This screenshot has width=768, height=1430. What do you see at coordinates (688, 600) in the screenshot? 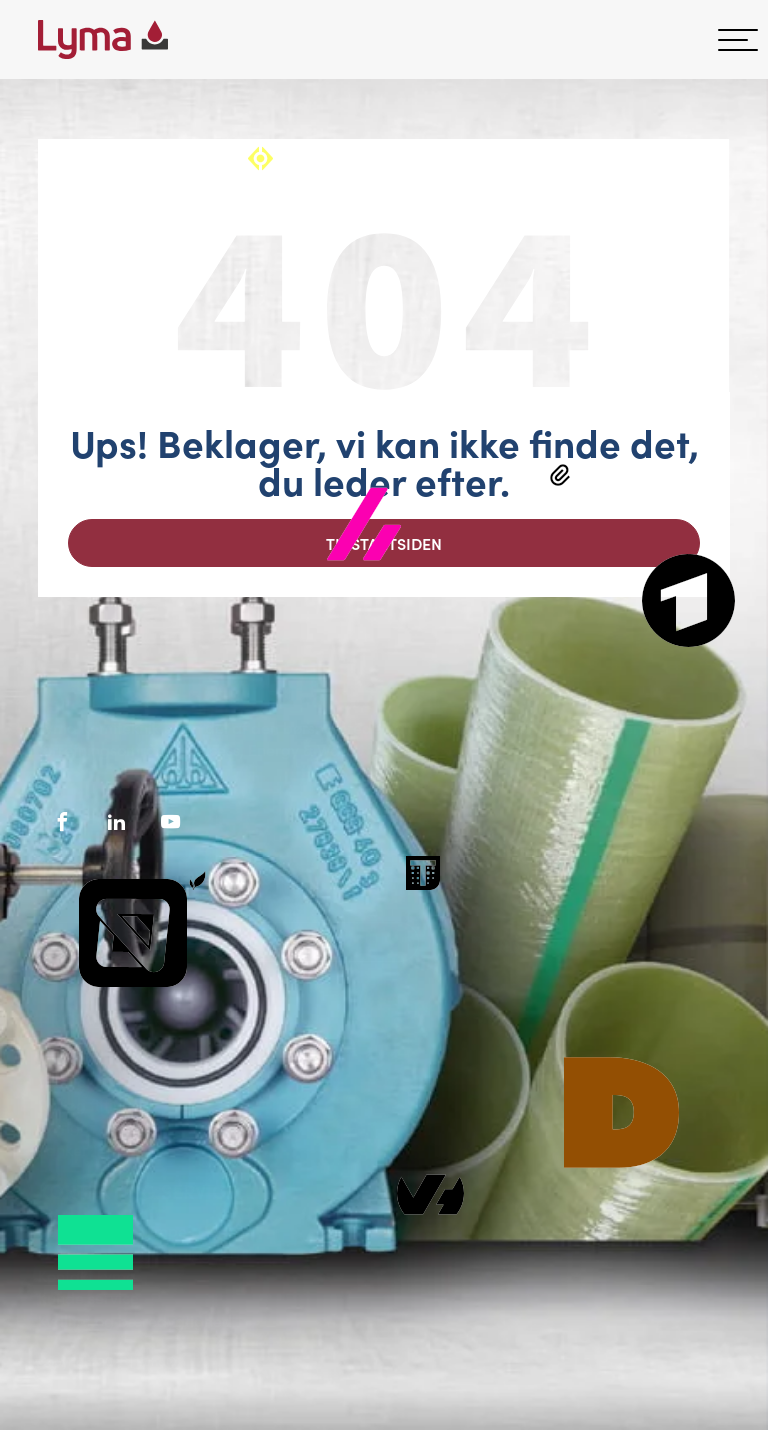
I see `das erste german television network logo` at bounding box center [688, 600].